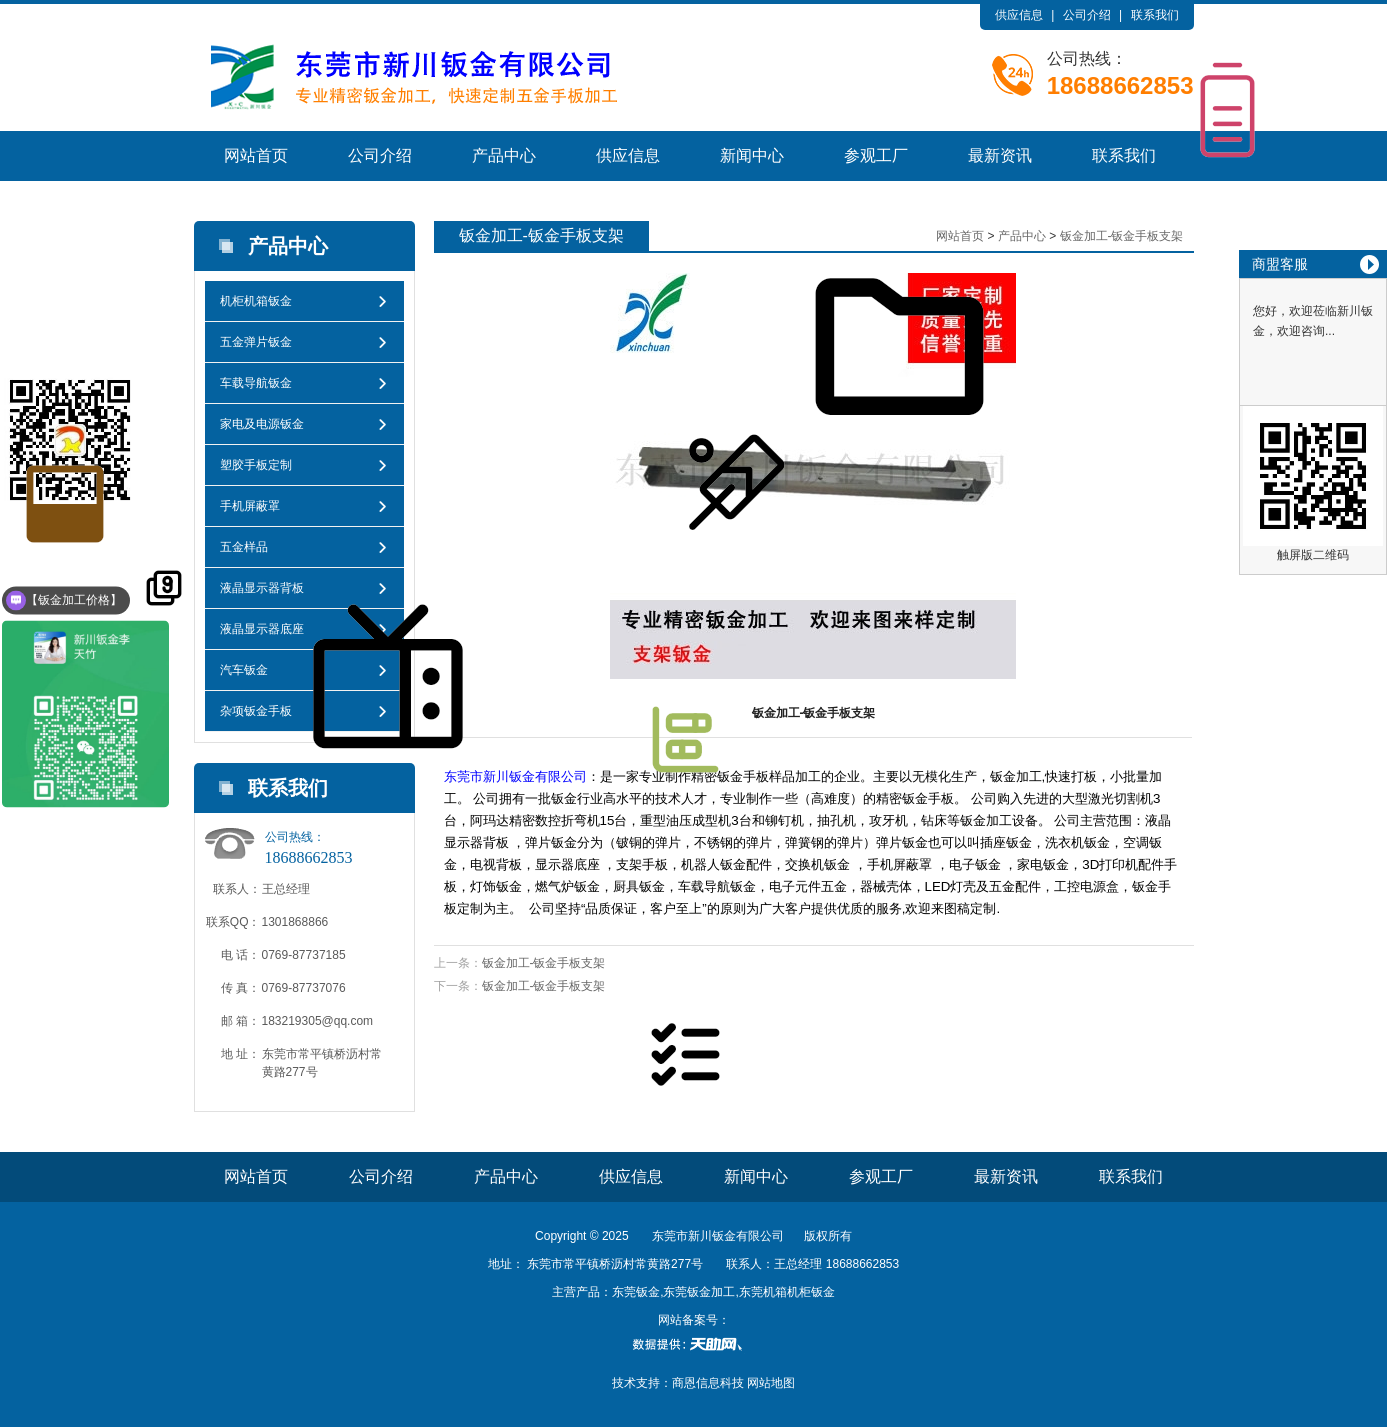 The width and height of the screenshot is (1387, 1427). Describe the element at coordinates (685, 1054) in the screenshot. I see `view completed tasks` at that location.